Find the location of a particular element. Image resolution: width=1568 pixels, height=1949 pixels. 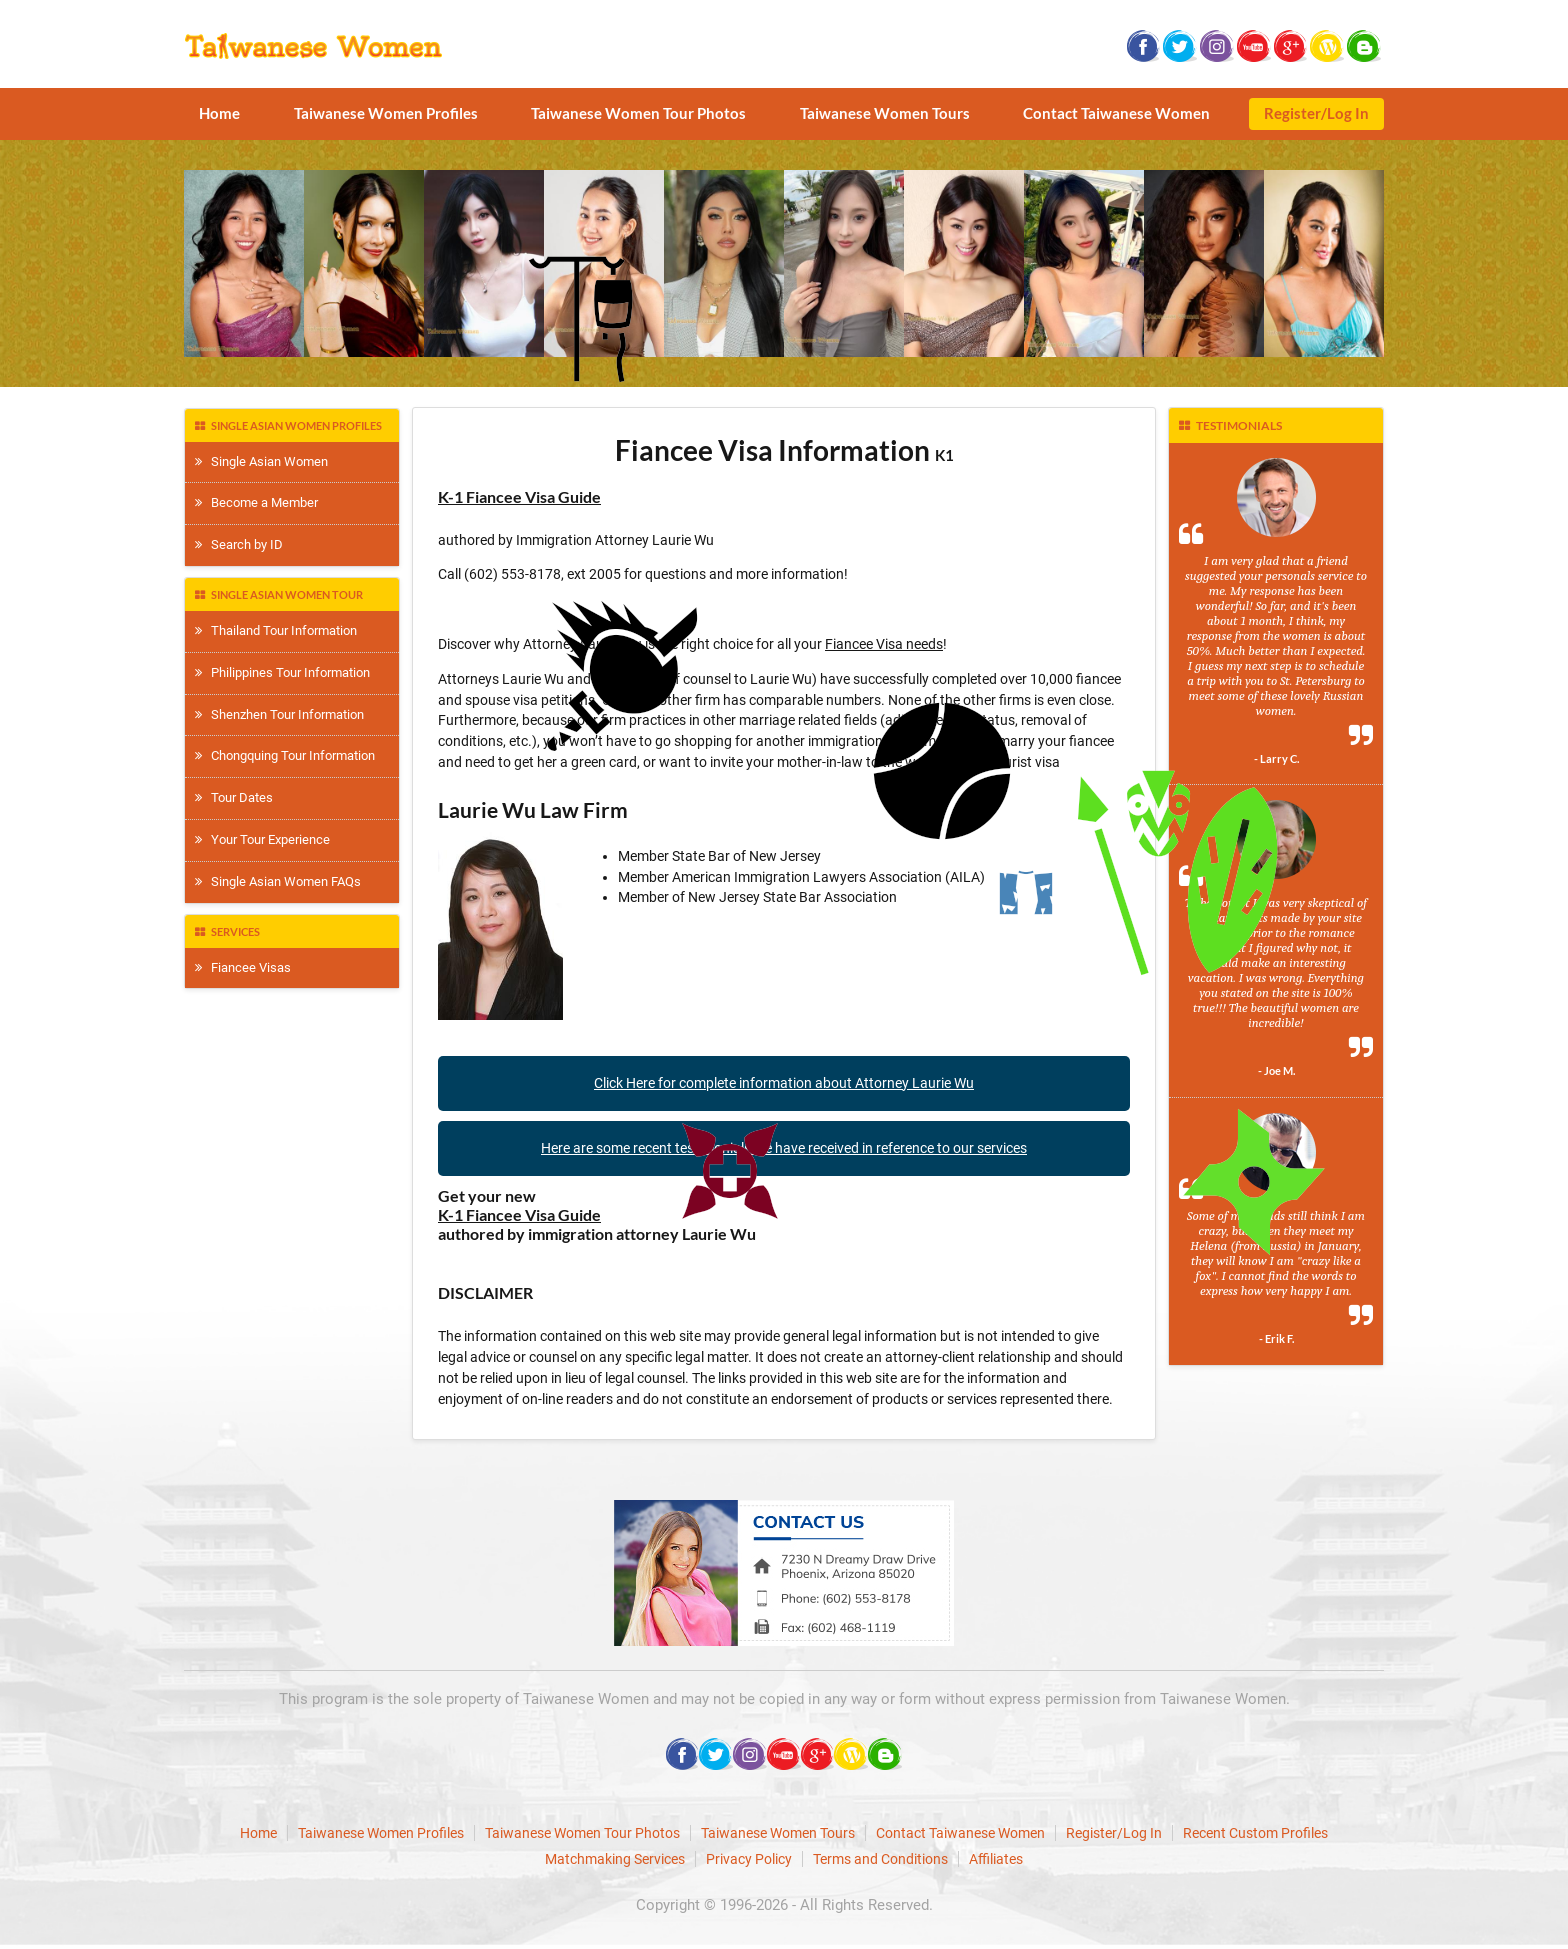

ninja or stealth game mode is located at coordinates (1254, 1182).